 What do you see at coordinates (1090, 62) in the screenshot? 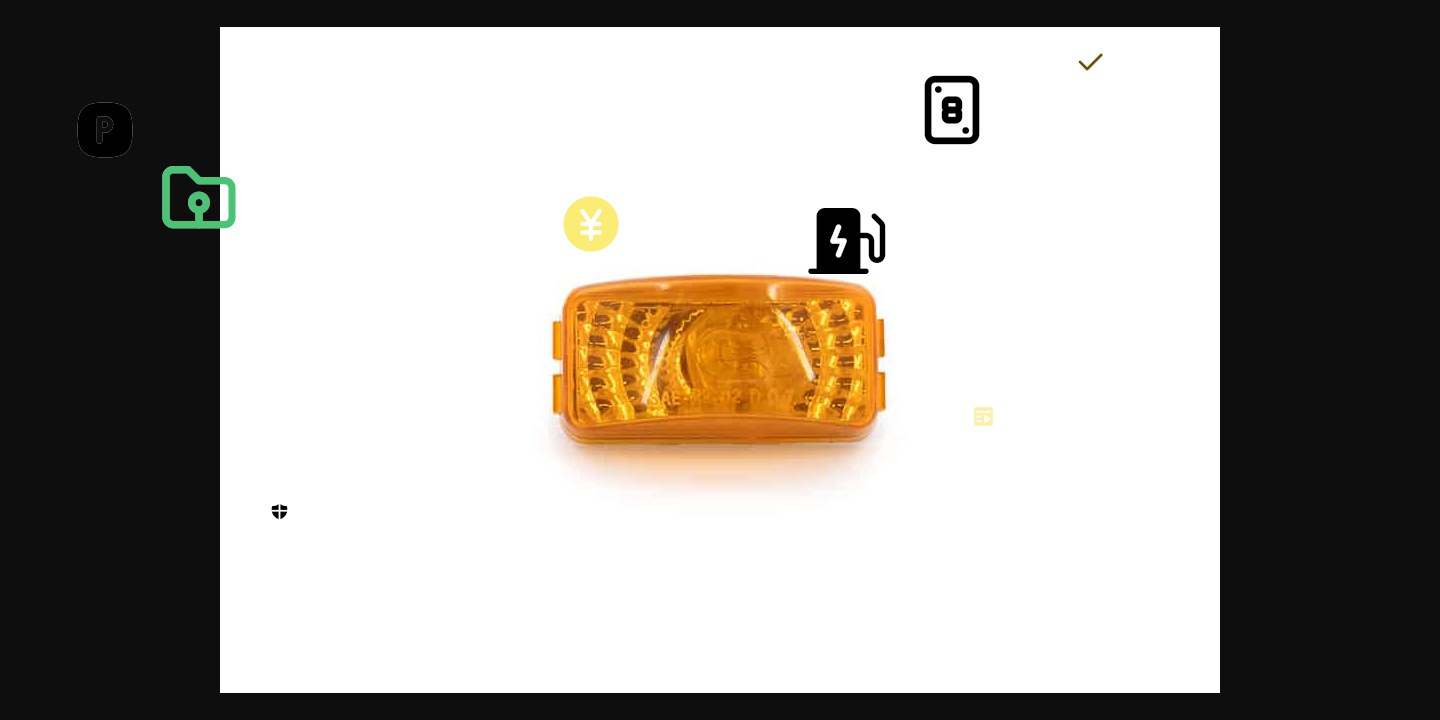
I see `confirm or submit an action` at bounding box center [1090, 62].